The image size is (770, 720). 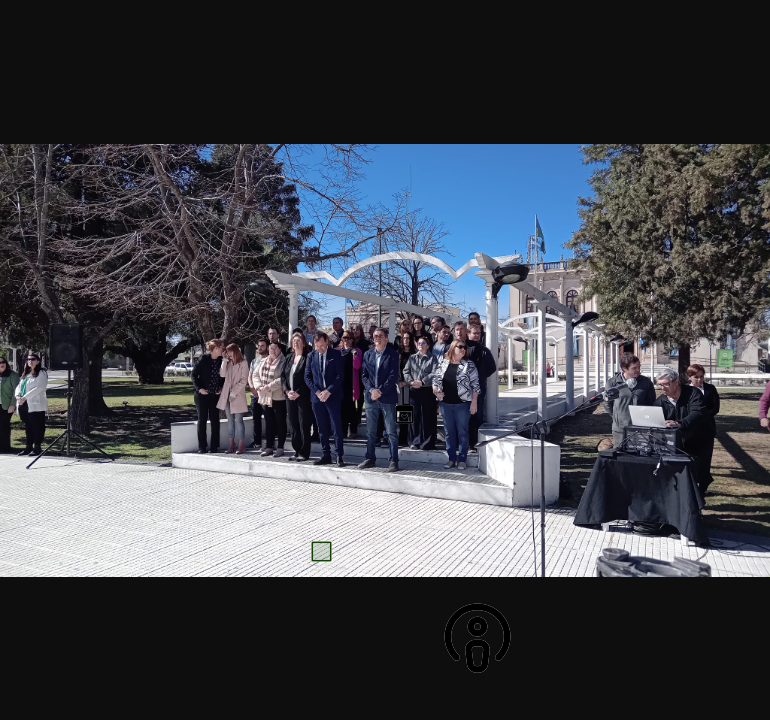 What do you see at coordinates (321, 551) in the screenshot?
I see `stop media playback` at bounding box center [321, 551].